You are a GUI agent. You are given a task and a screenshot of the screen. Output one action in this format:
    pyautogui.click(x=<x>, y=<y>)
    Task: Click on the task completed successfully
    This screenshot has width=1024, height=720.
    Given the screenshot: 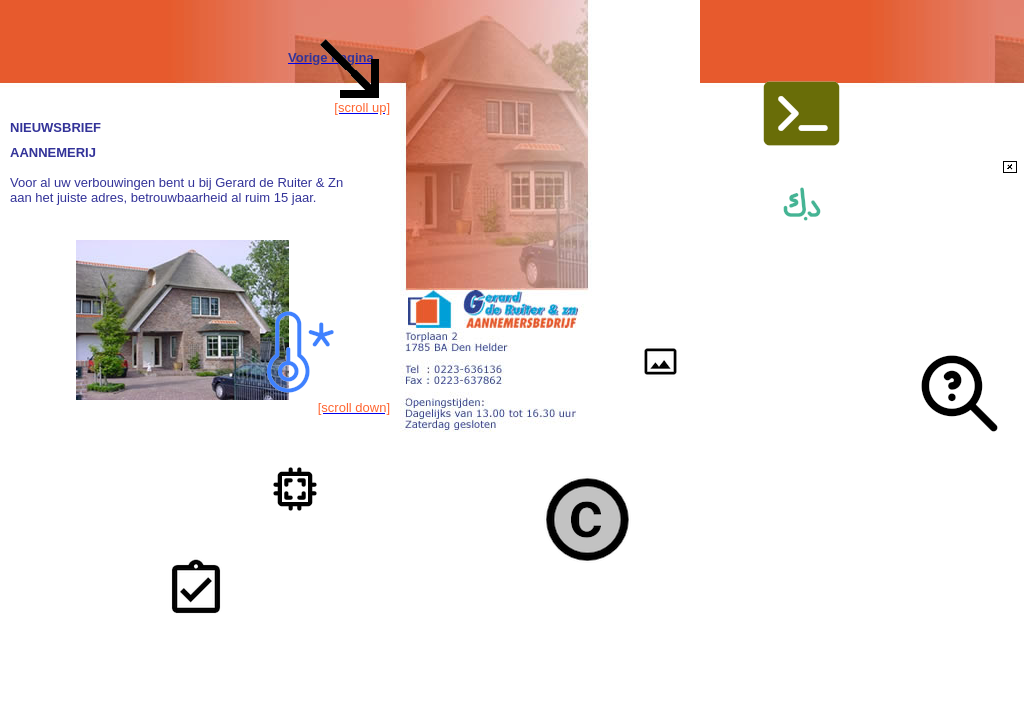 What is the action you would take?
    pyautogui.click(x=196, y=589)
    